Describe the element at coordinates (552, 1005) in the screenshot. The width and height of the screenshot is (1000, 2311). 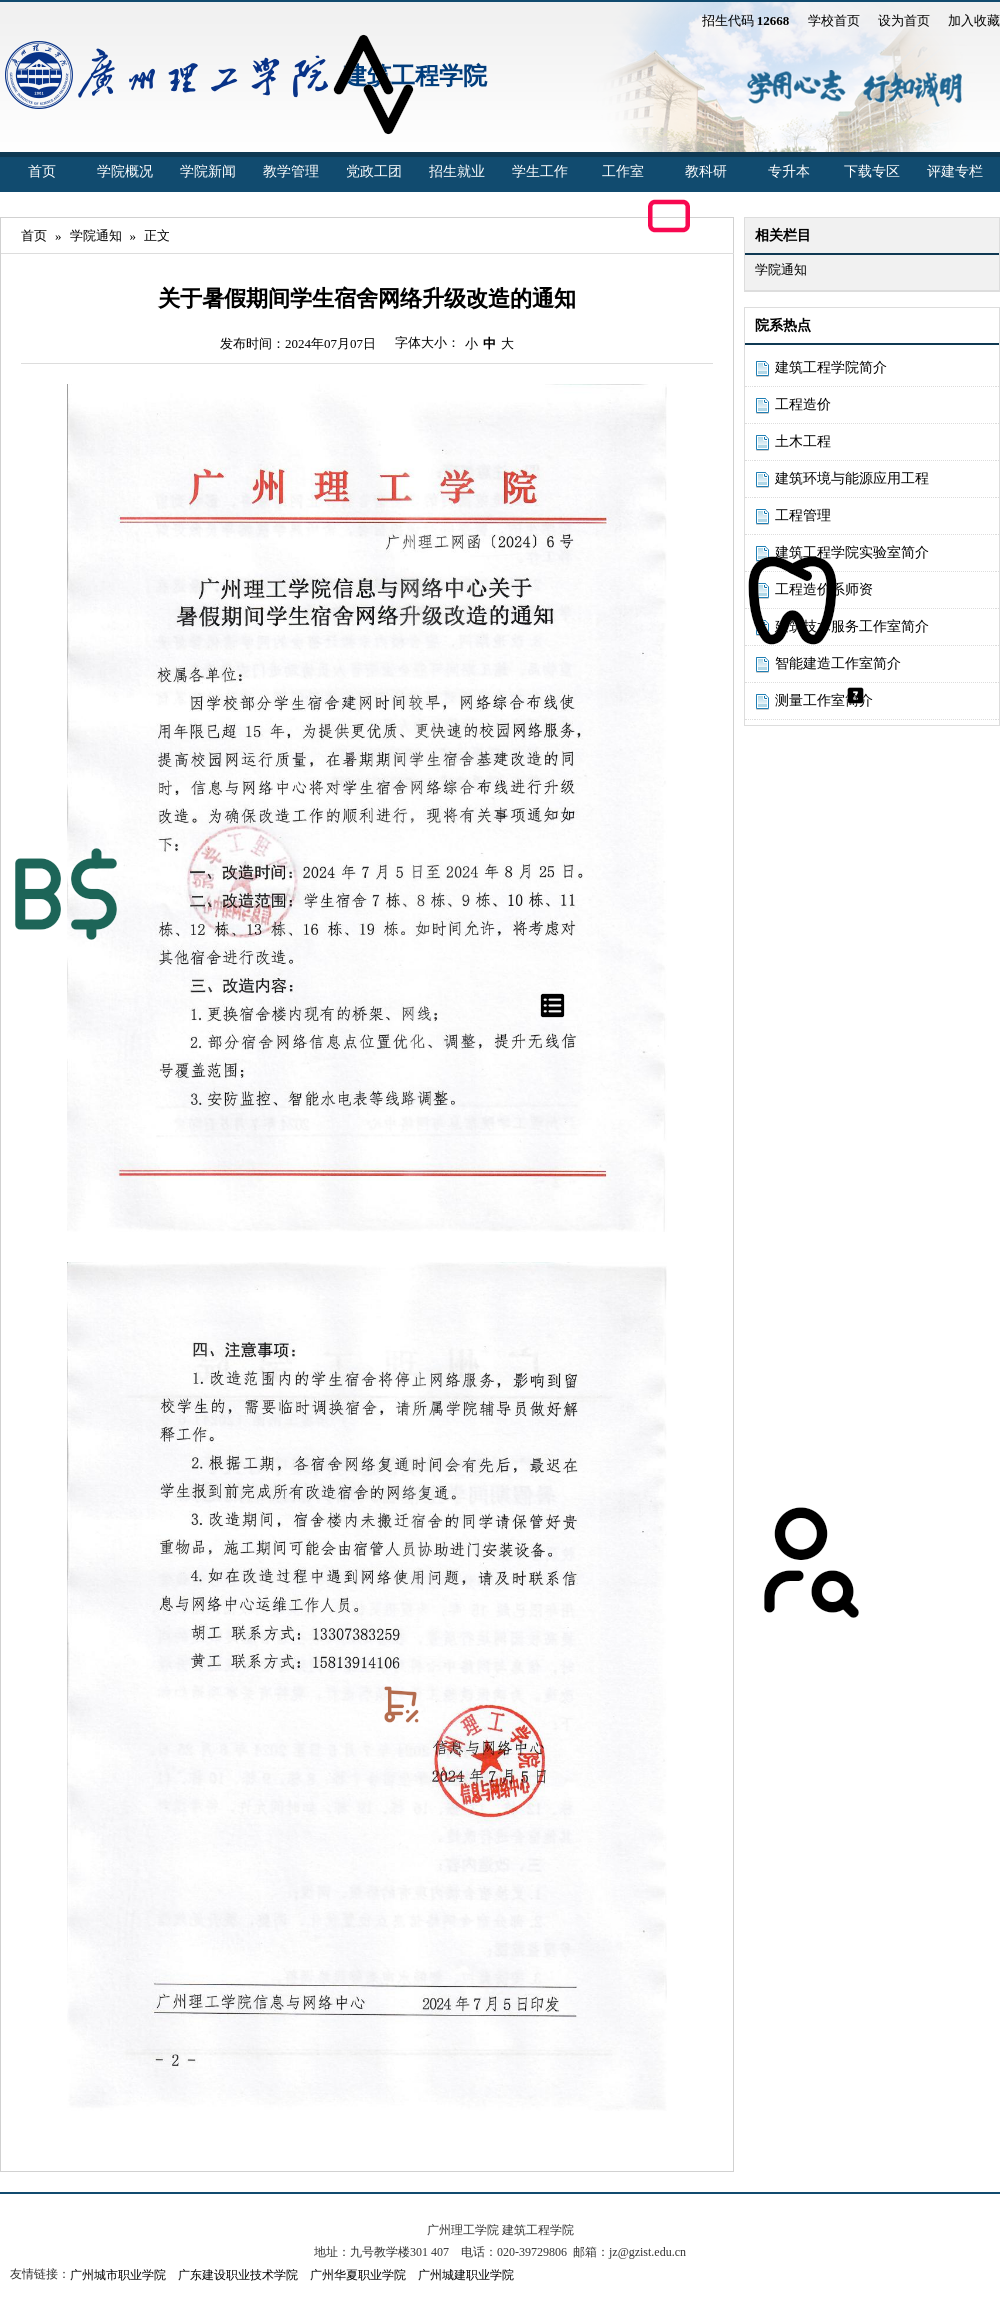
I see `view list of items` at that location.